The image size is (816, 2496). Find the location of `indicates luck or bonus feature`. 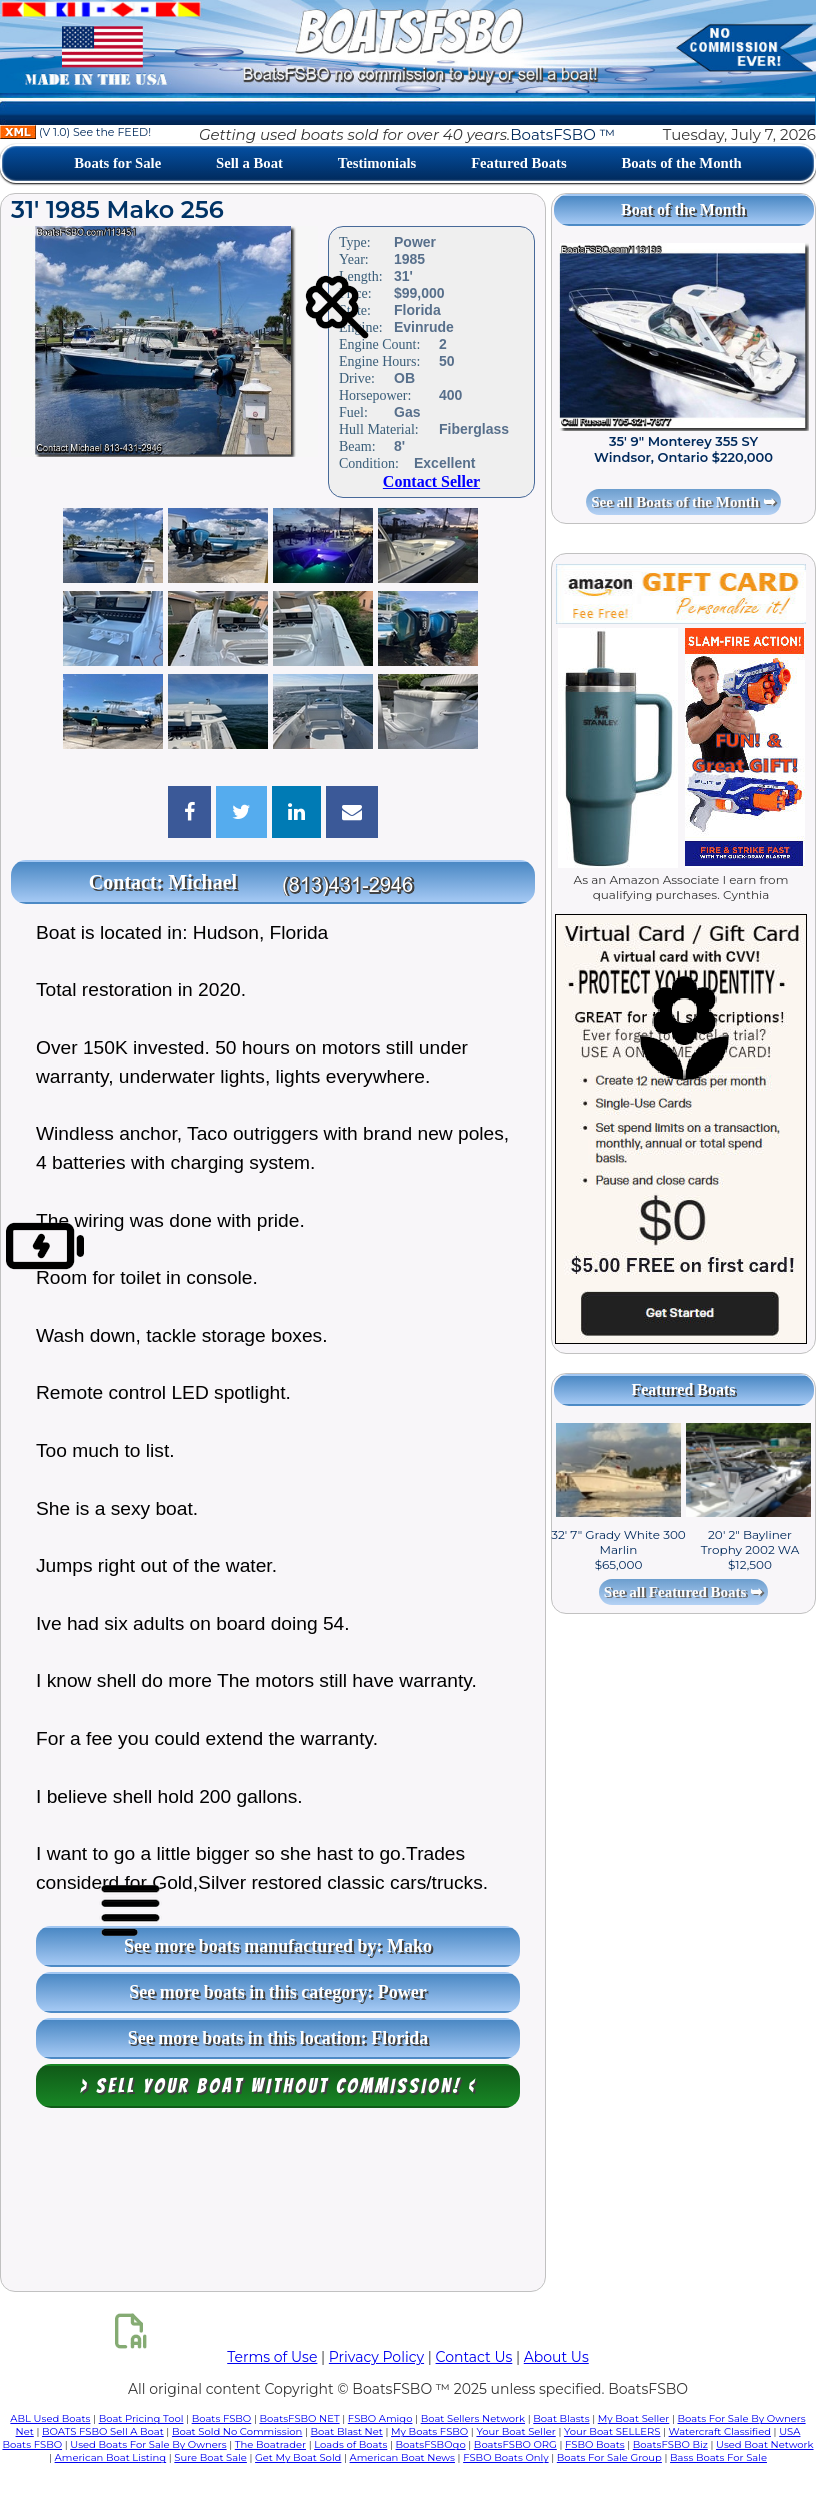

indicates luck or bonus feature is located at coordinates (335, 305).